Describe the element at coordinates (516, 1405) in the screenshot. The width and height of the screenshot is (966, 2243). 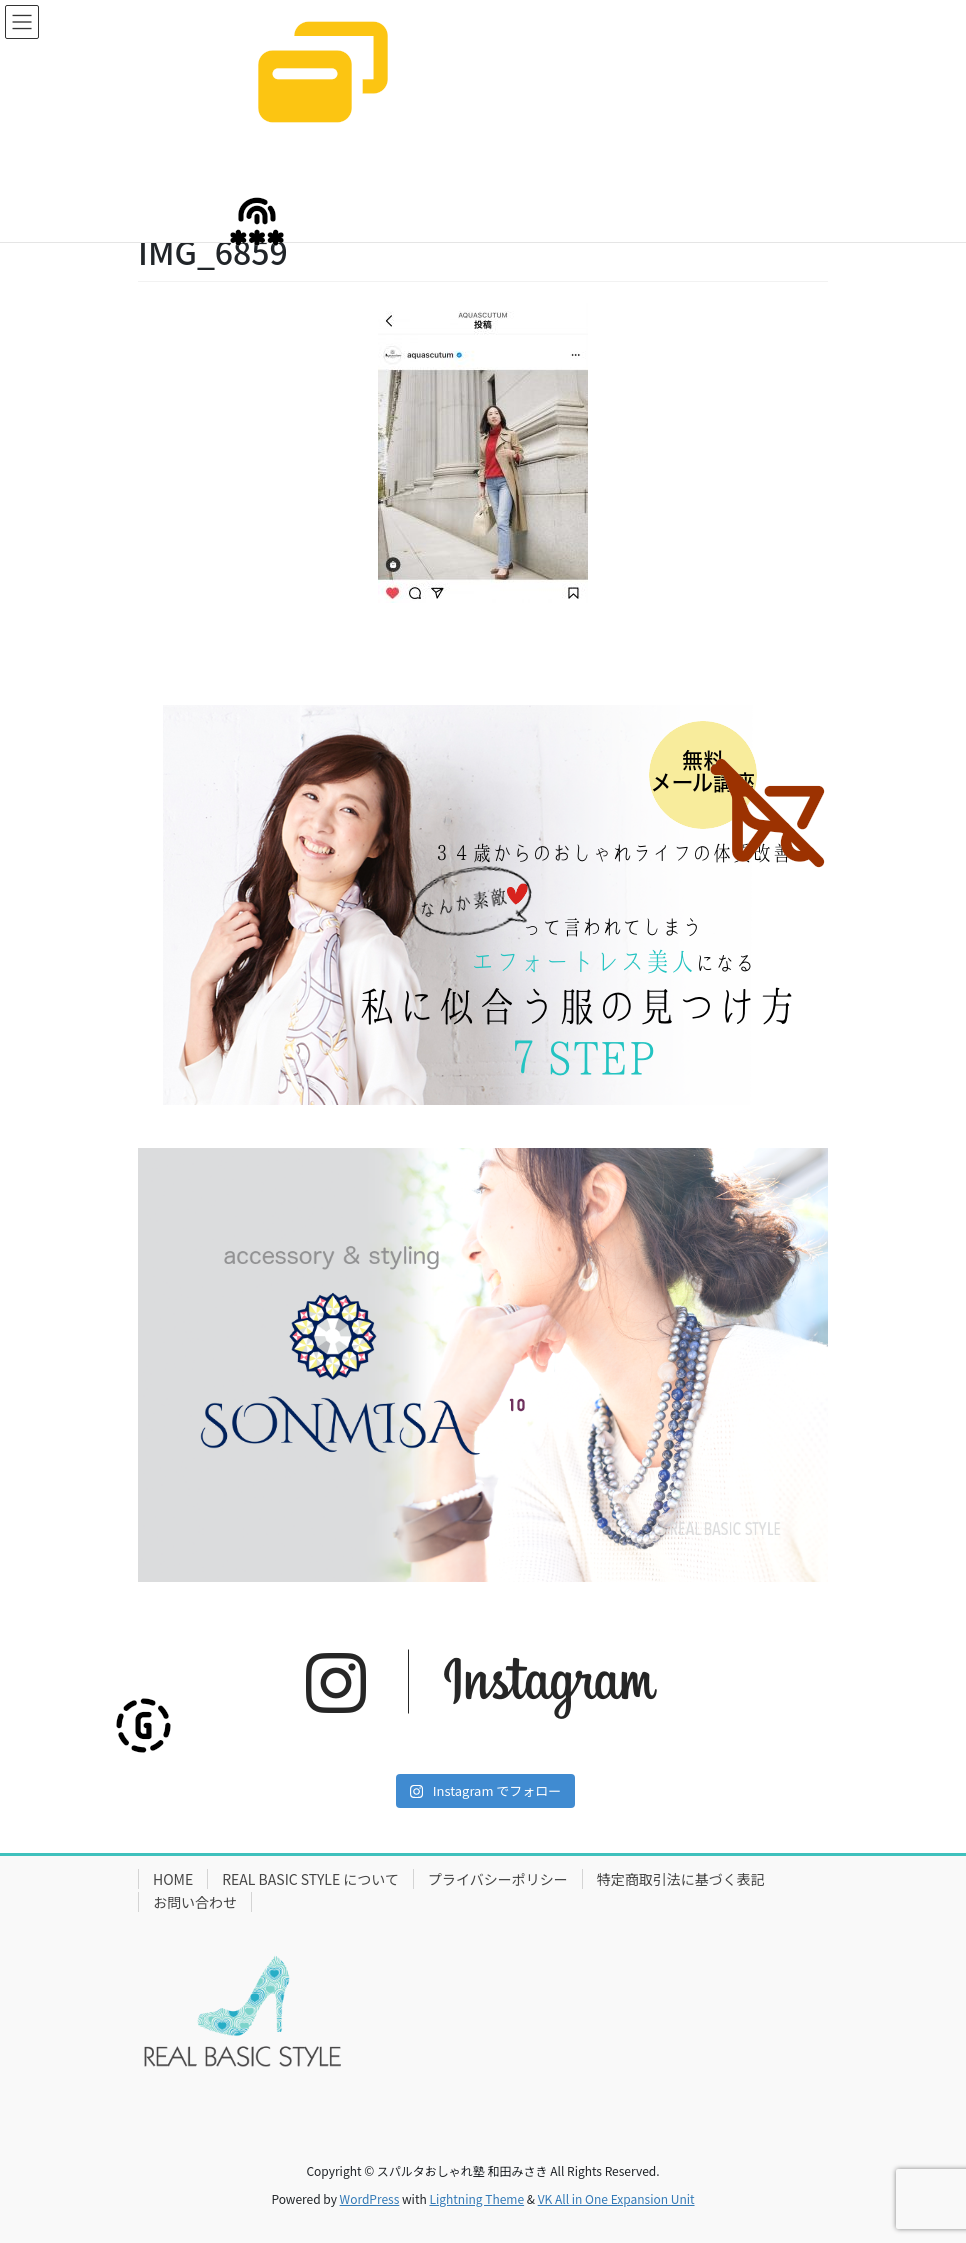
I see `indicates item number 10 in a list or sequence` at that location.